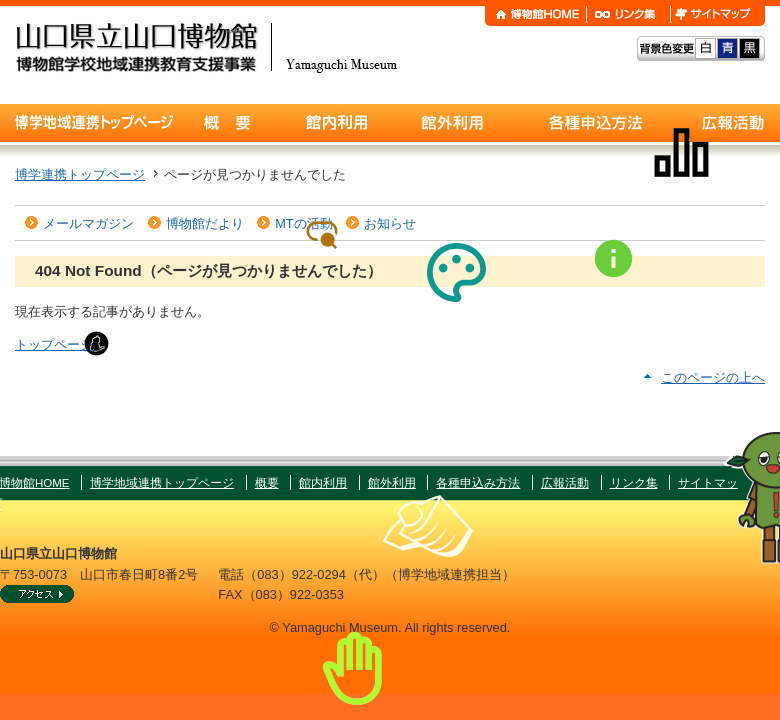 The image size is (780, 720). Describe the element at coordinates (322, 234) in the screenshot. I see `access search engine optimization tools` at that location.